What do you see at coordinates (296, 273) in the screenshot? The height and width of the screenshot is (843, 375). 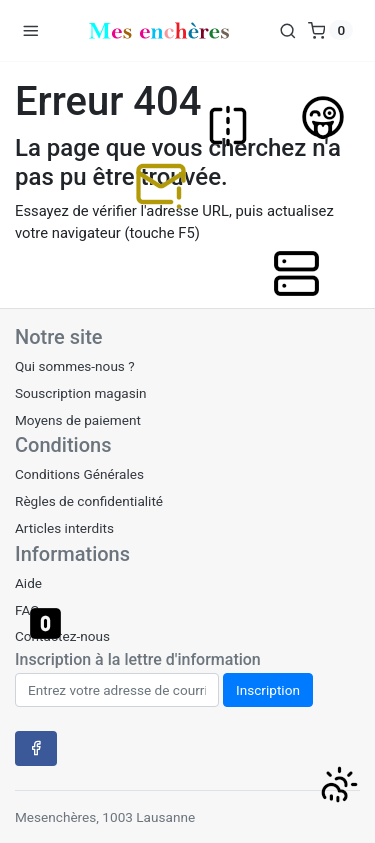 I see `access server settings or management` at bounding box center [296, 273].